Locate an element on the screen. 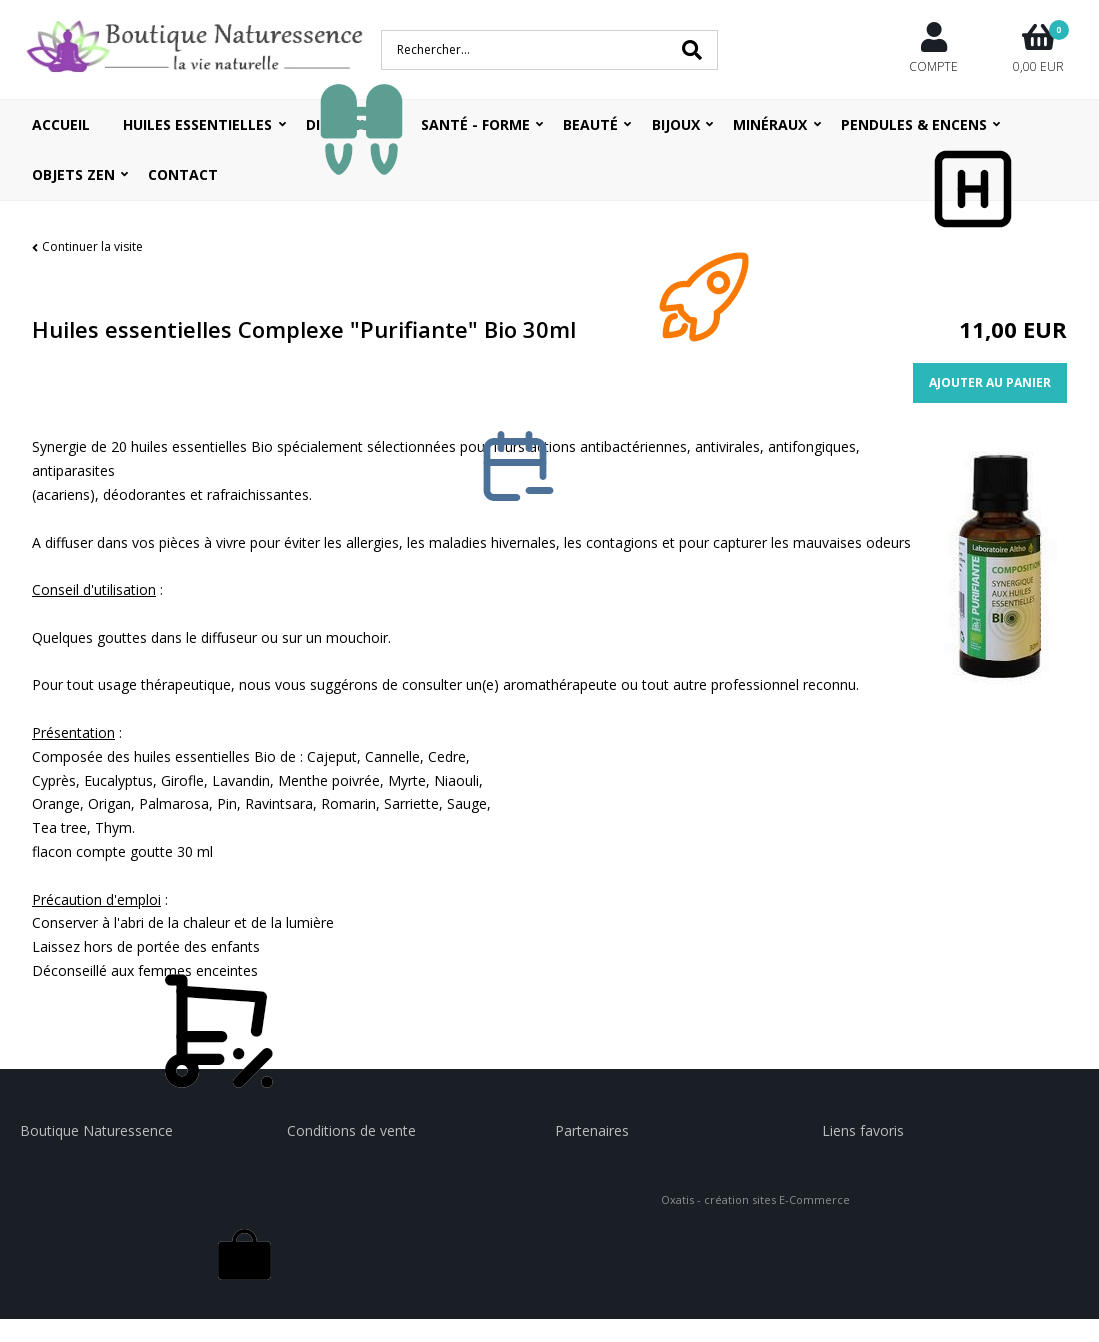 The image size is (1099, 1342). activate boost or turbo mode is located at coordinates (361, 129).